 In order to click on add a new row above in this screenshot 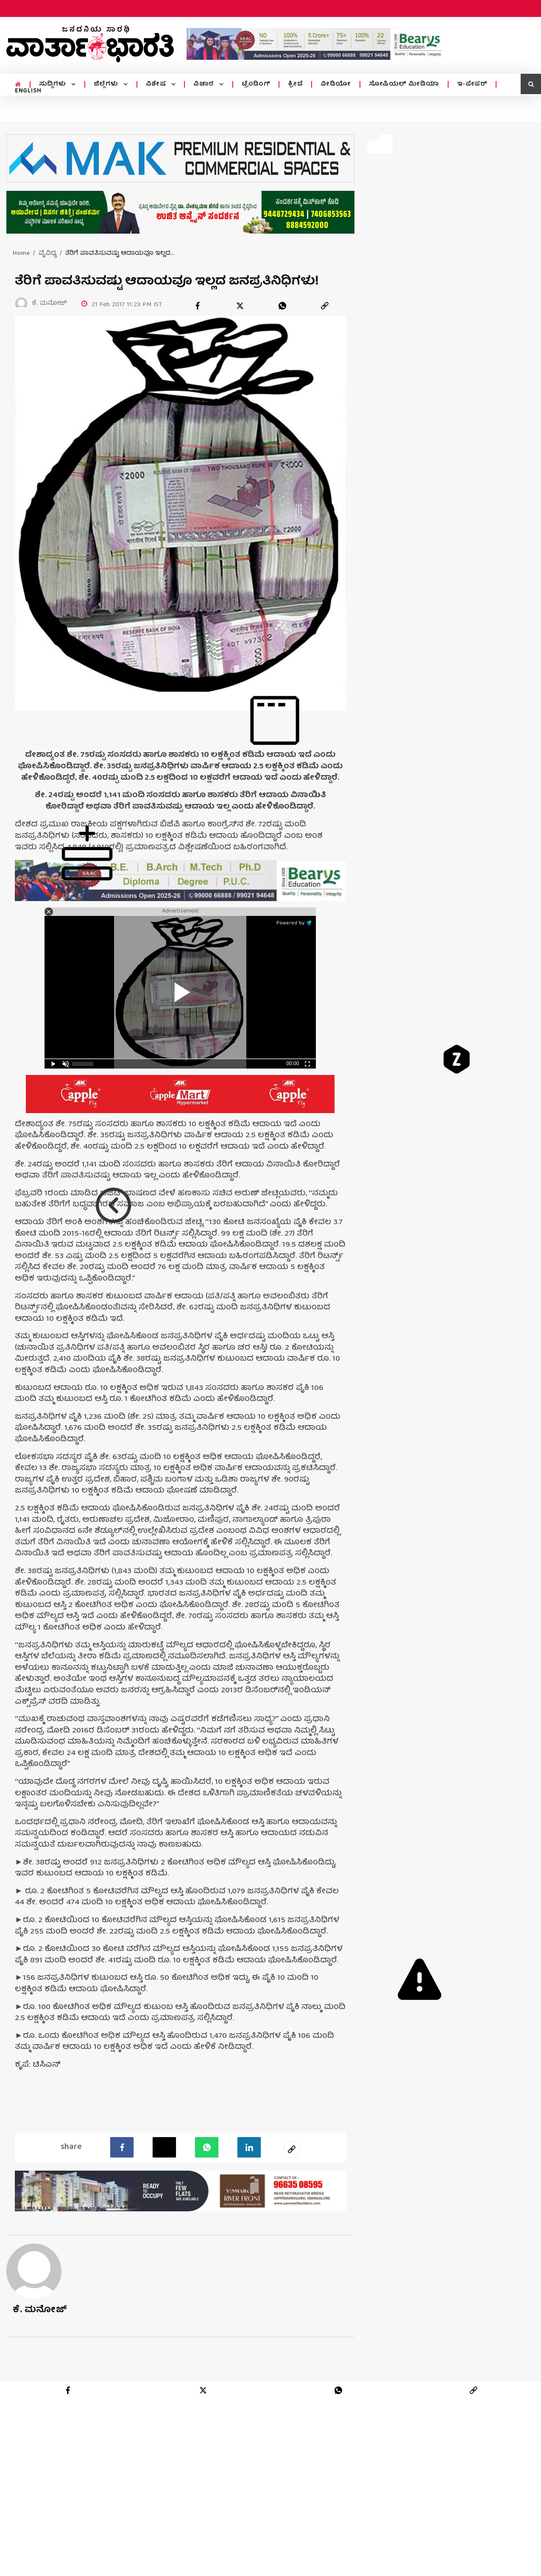, I will do `click(87, 857)`.